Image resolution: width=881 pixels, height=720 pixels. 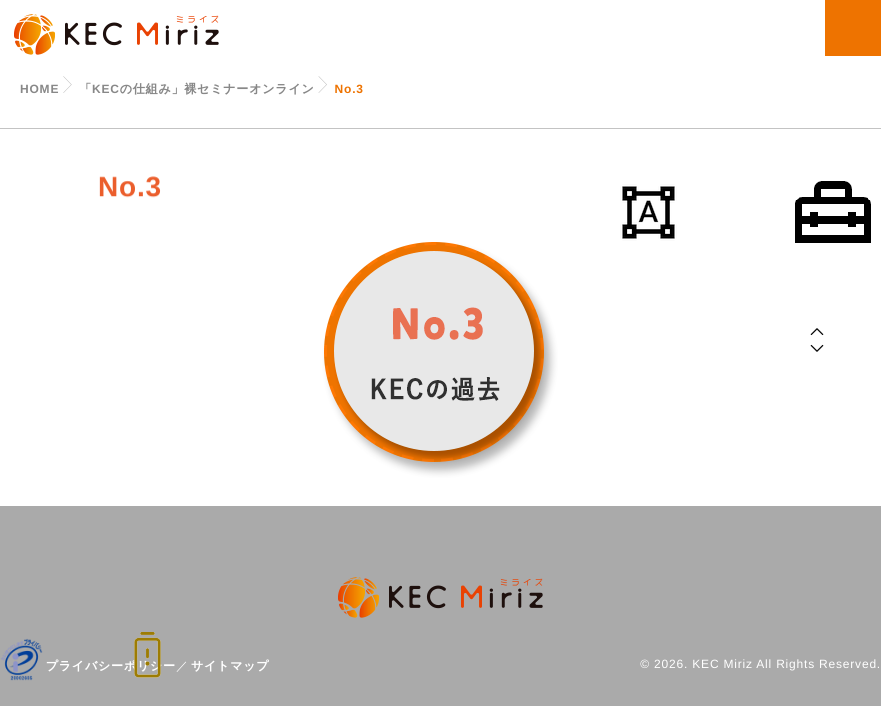 I want to click on indicates low battery warning, so click(x=147, y=655).